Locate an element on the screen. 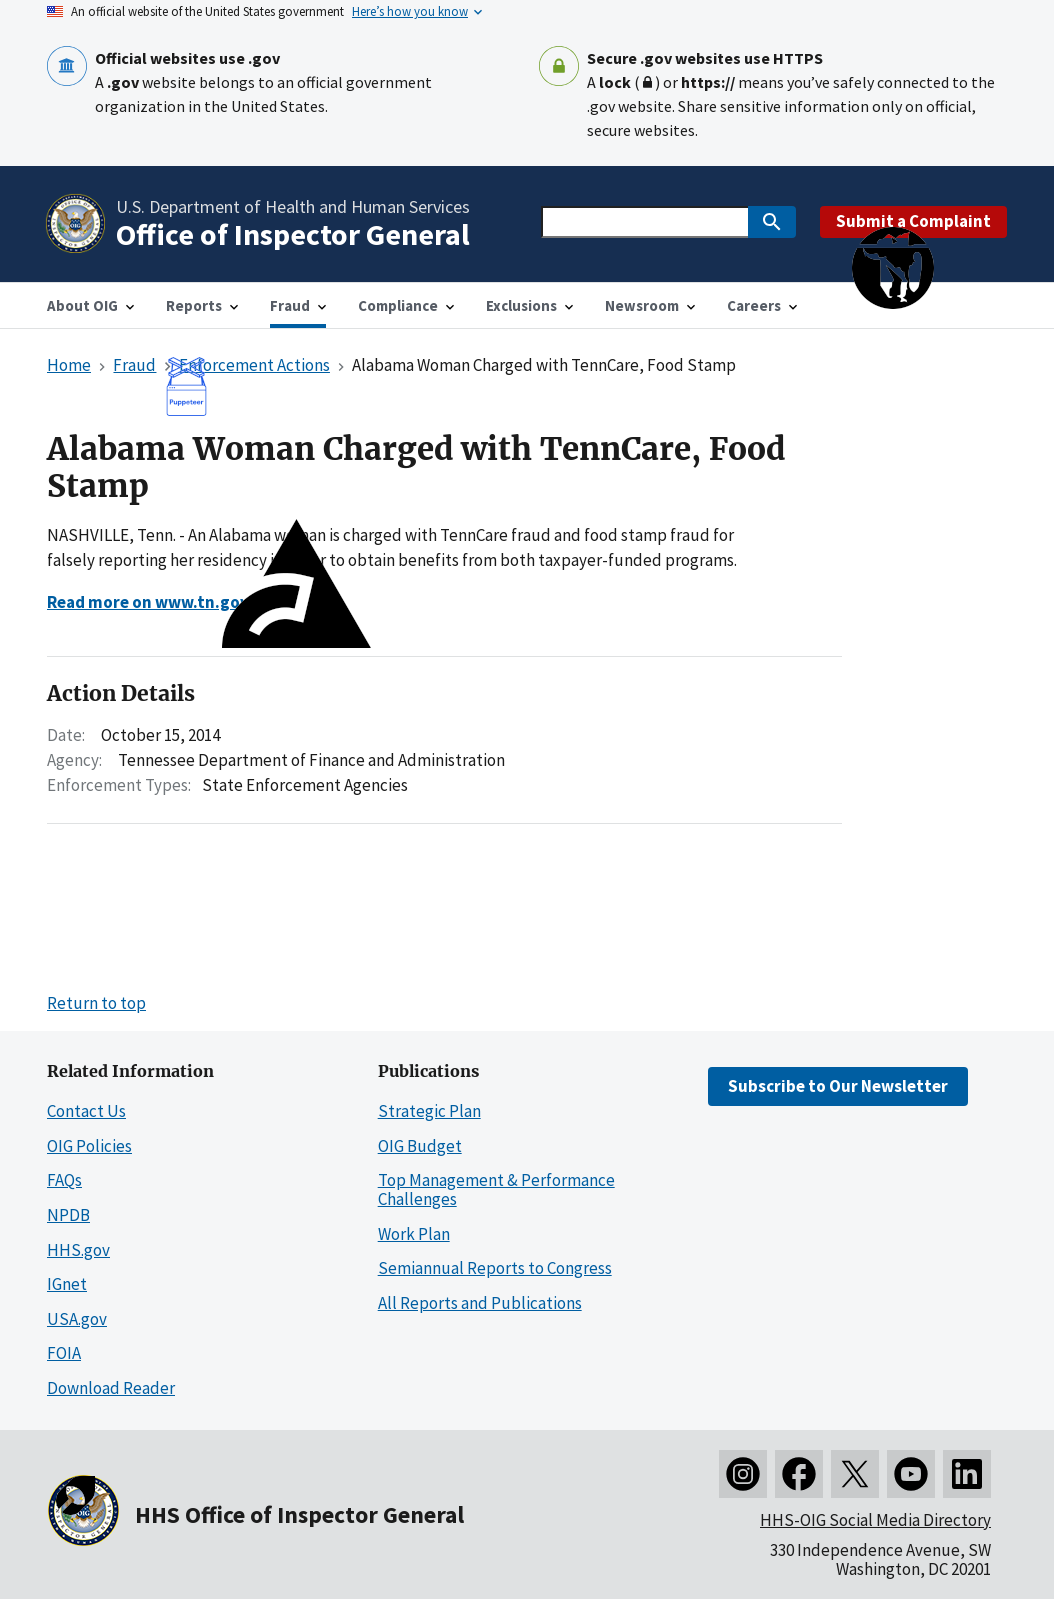 Image resolution: width=1054 pixels, height=1599 pixels. open wikisource website is located at coordinates (893, 268).